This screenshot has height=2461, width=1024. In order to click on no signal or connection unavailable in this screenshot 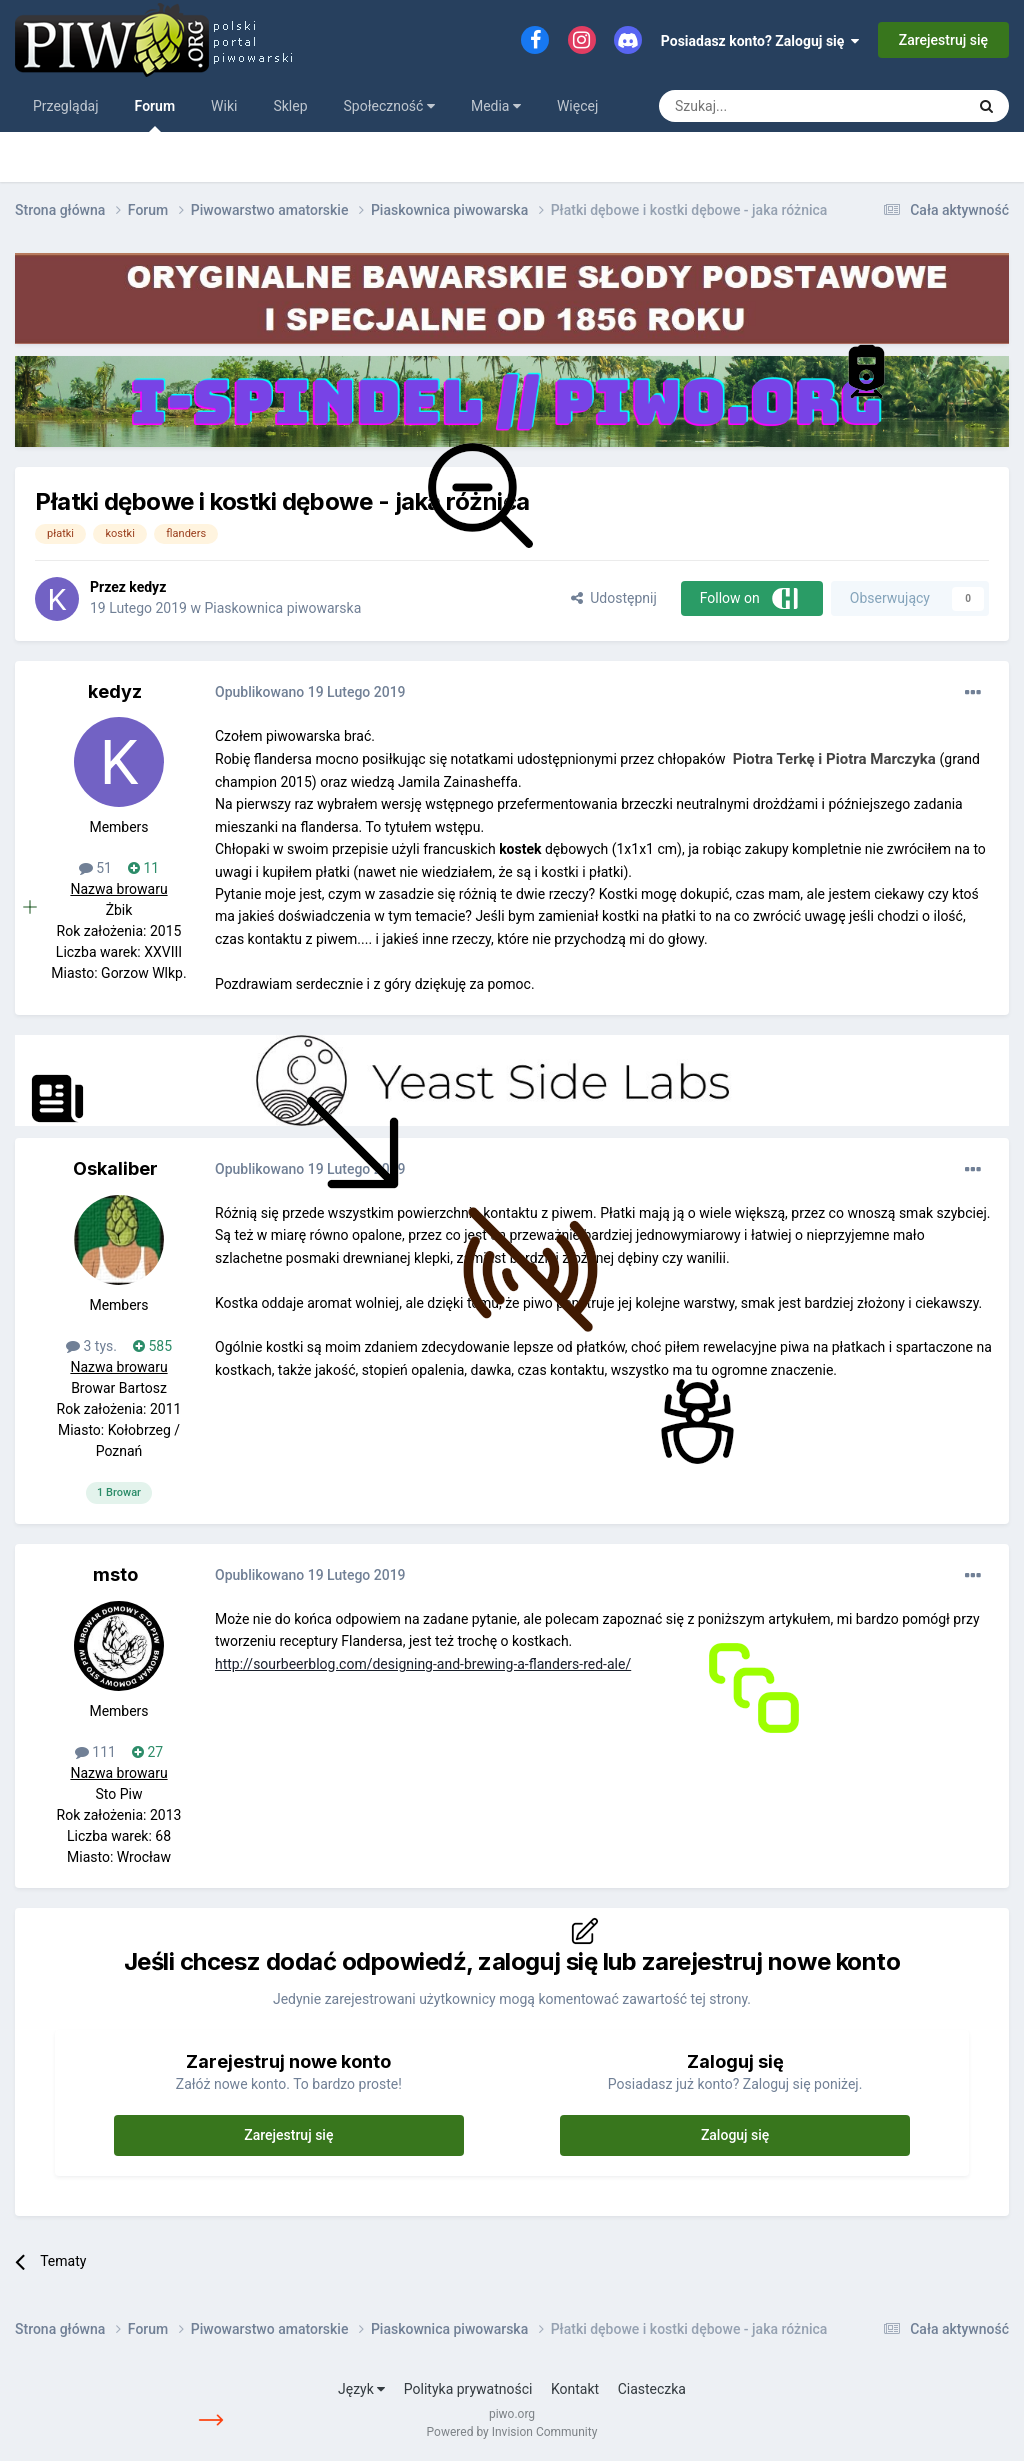, I will do `click(530, 1269)`.